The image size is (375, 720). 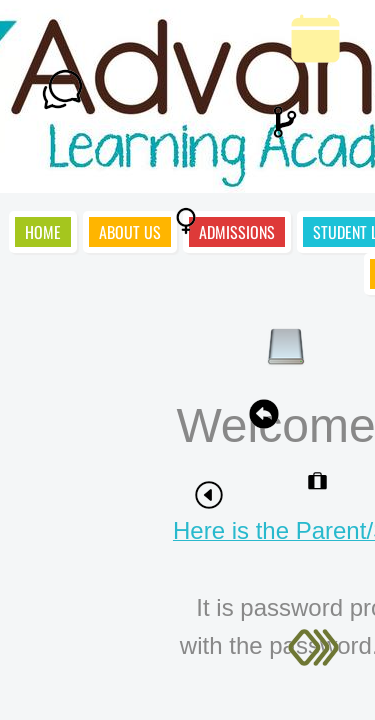 I want to click on select female gender option, so click(x=186, y=221).